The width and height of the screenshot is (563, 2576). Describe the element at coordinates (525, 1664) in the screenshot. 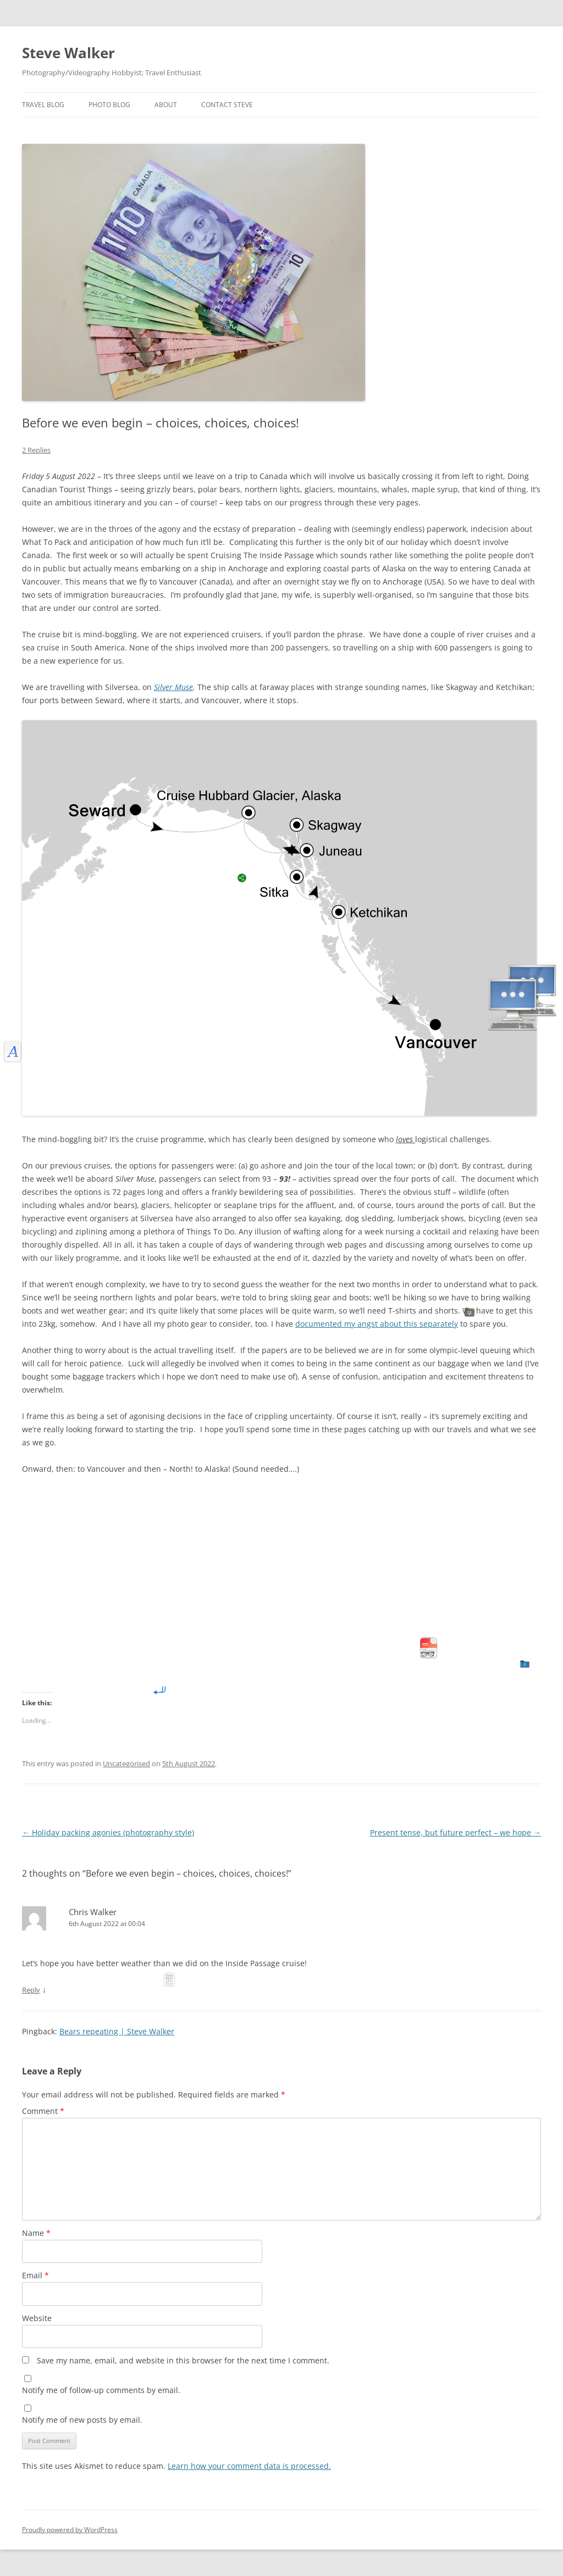

I see `open folder containing GitKraken projects` at that location.